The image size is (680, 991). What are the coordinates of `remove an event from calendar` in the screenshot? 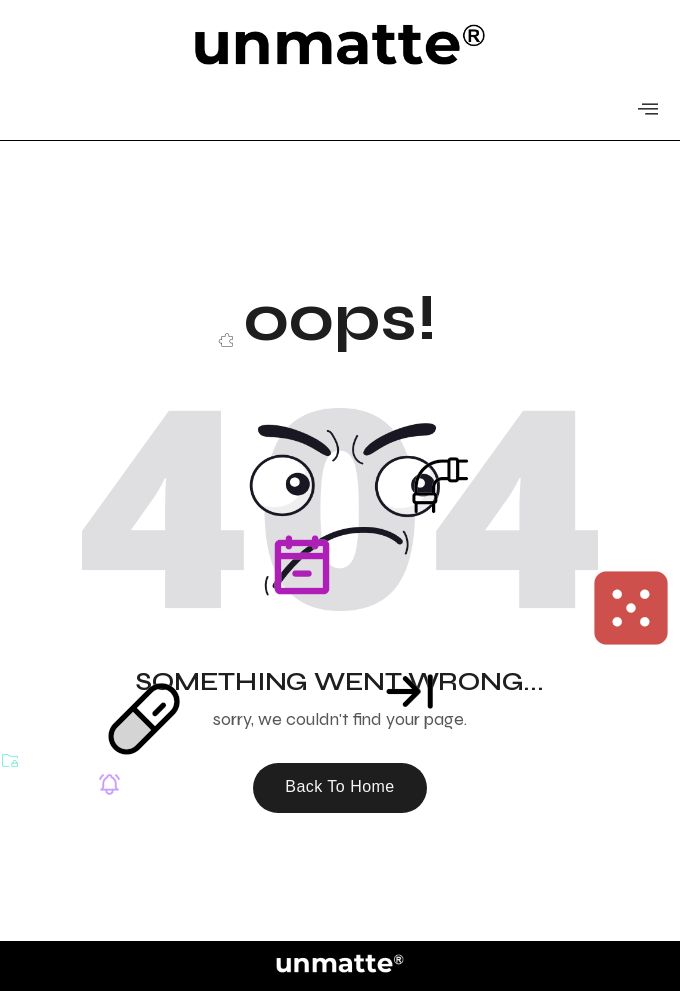 It's located at (302, 567).